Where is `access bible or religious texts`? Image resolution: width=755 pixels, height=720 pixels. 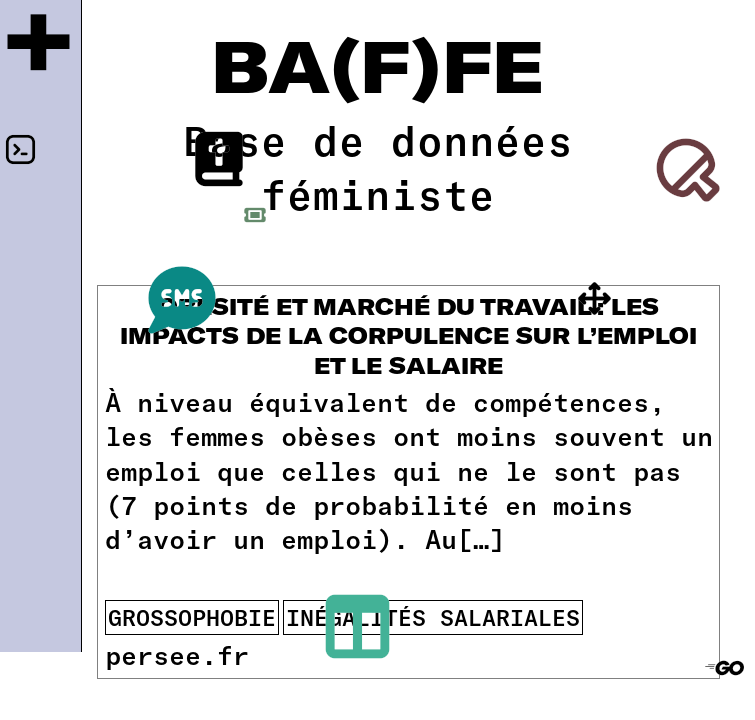
access bible or religious texts is located at coordinates (219, 159).